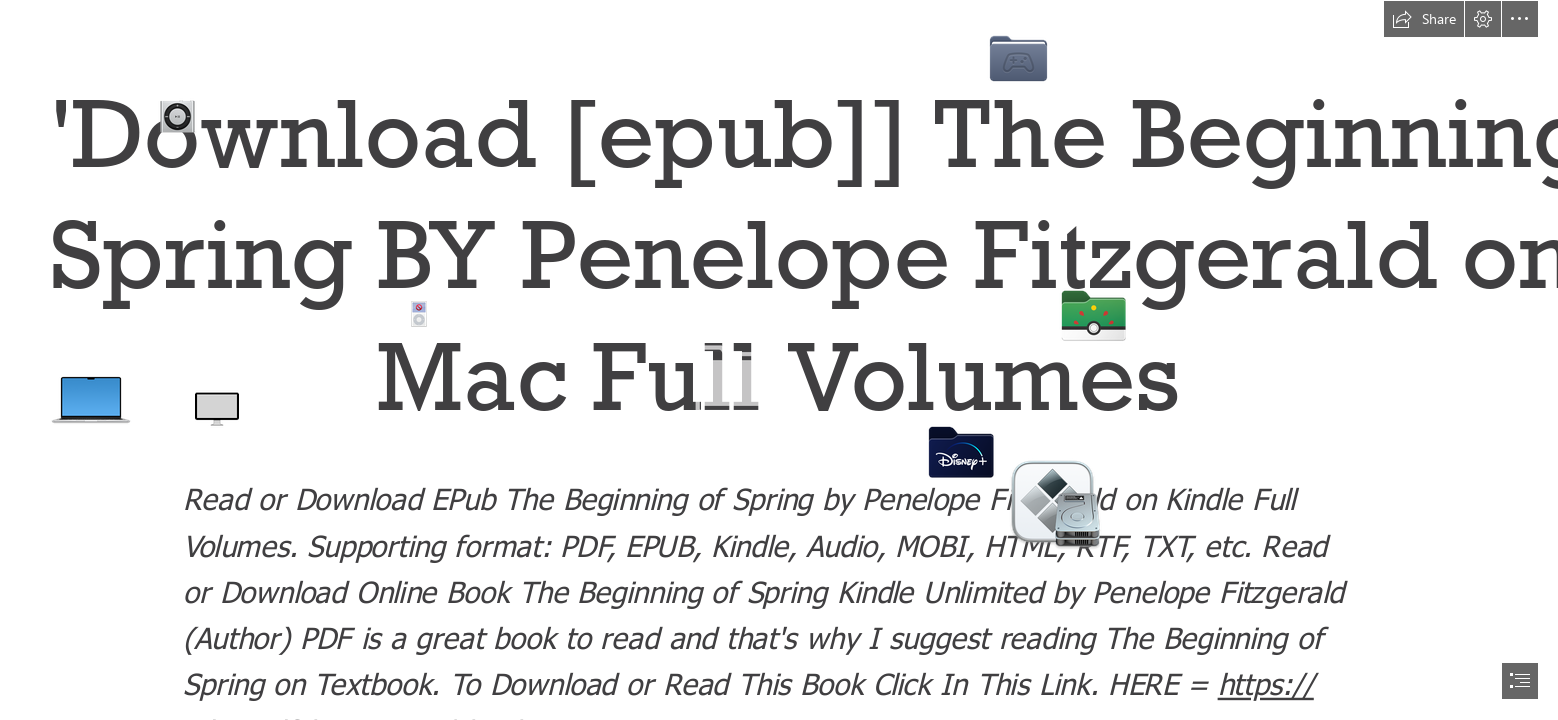 This screenshot has width=1558, height=720. Describe the element at coordinates (177, 116) in the screenshot. I see `iPod shuffle device connected` at that location.